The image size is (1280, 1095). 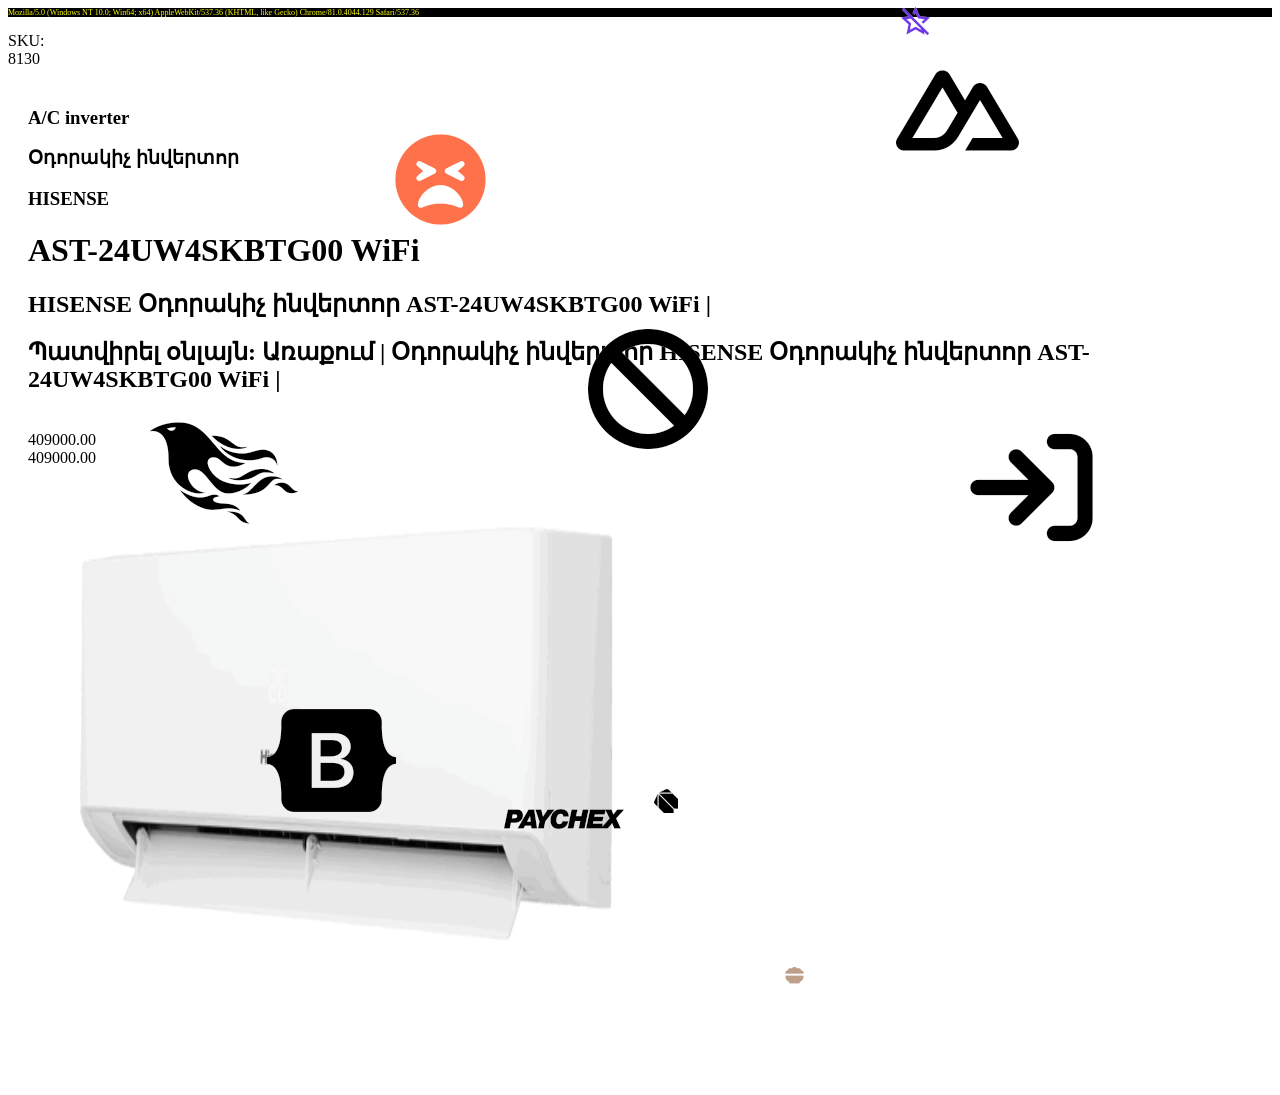 I want to click on log in to your account, so click(x=1031, y=487).